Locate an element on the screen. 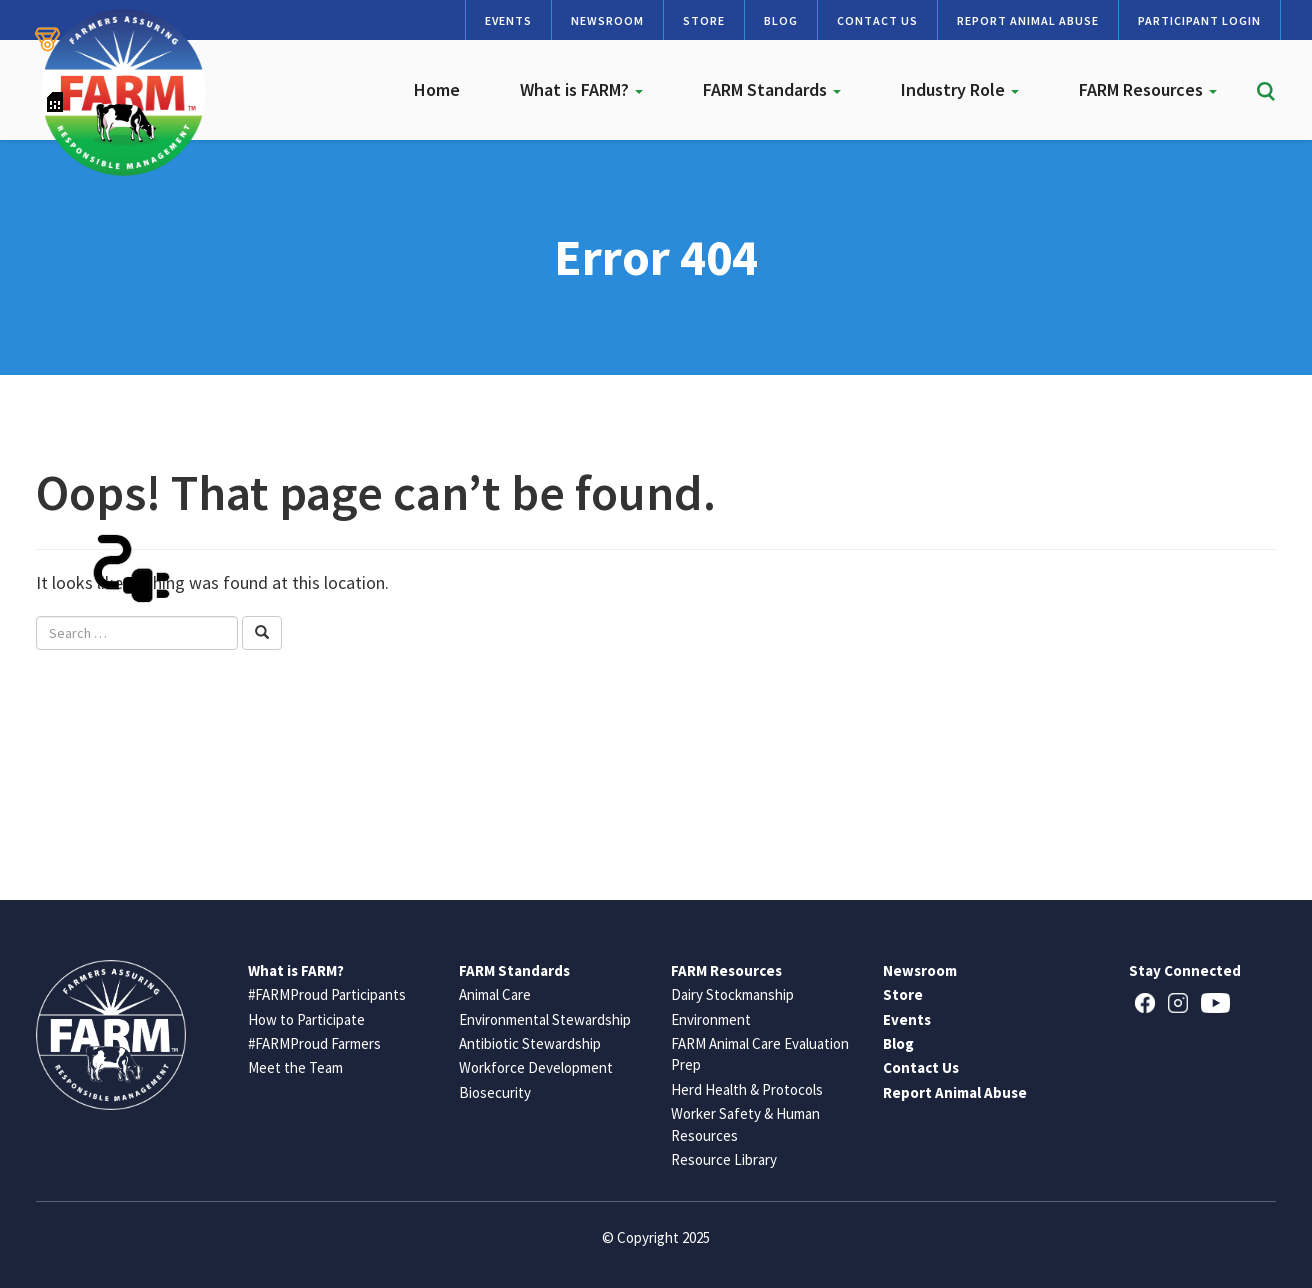 The width and height of the screenshot is (1312, 1288). view achievements or awards is located at coordinates (47, 39).